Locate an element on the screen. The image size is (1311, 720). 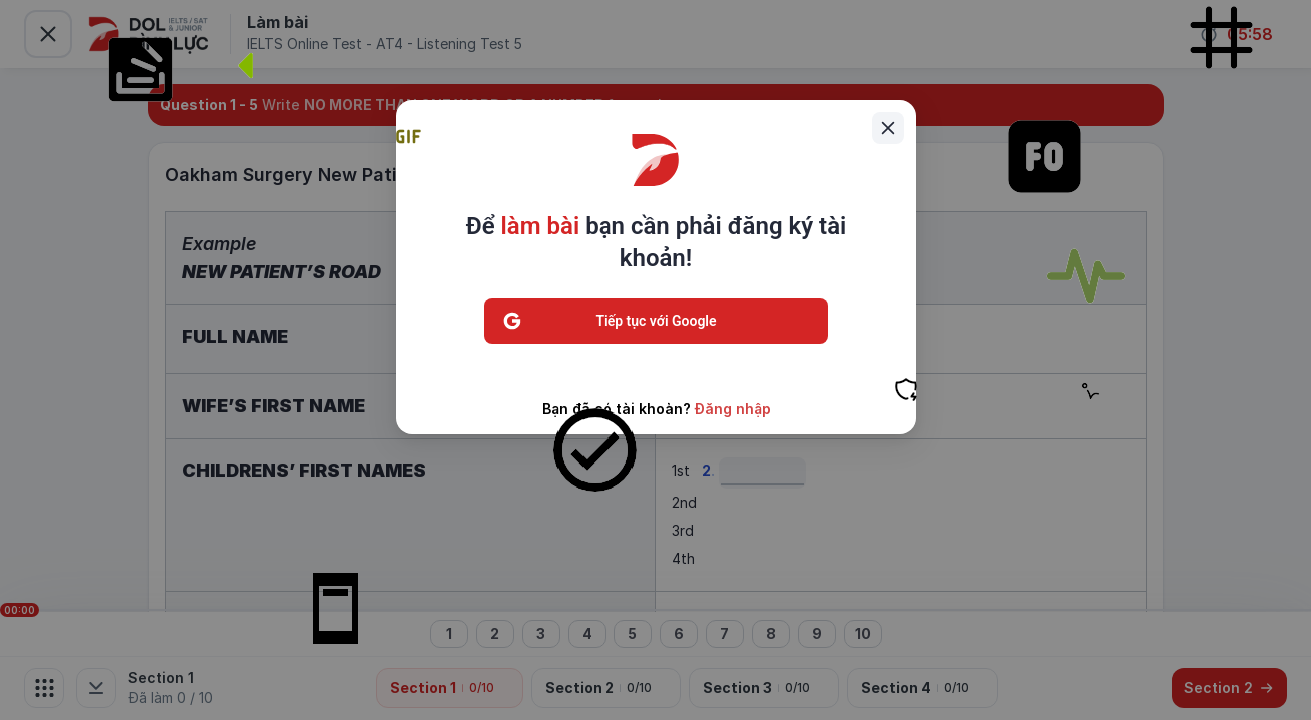
select F0 keyboard shortcut or function key is located at coordinates (1044, 156).